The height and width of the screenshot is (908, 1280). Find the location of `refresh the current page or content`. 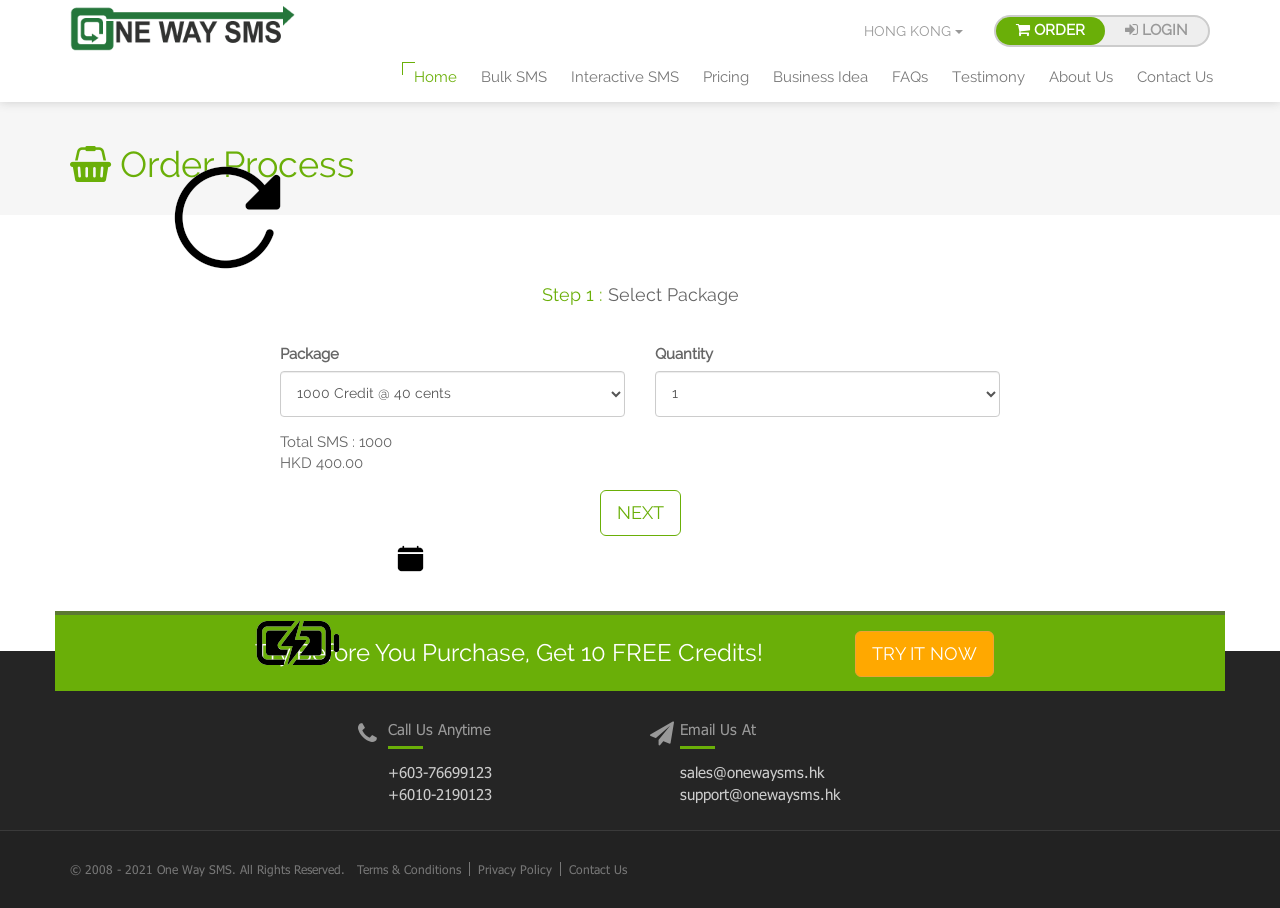

refresh the current page or content is located at coordinates (229, 217).